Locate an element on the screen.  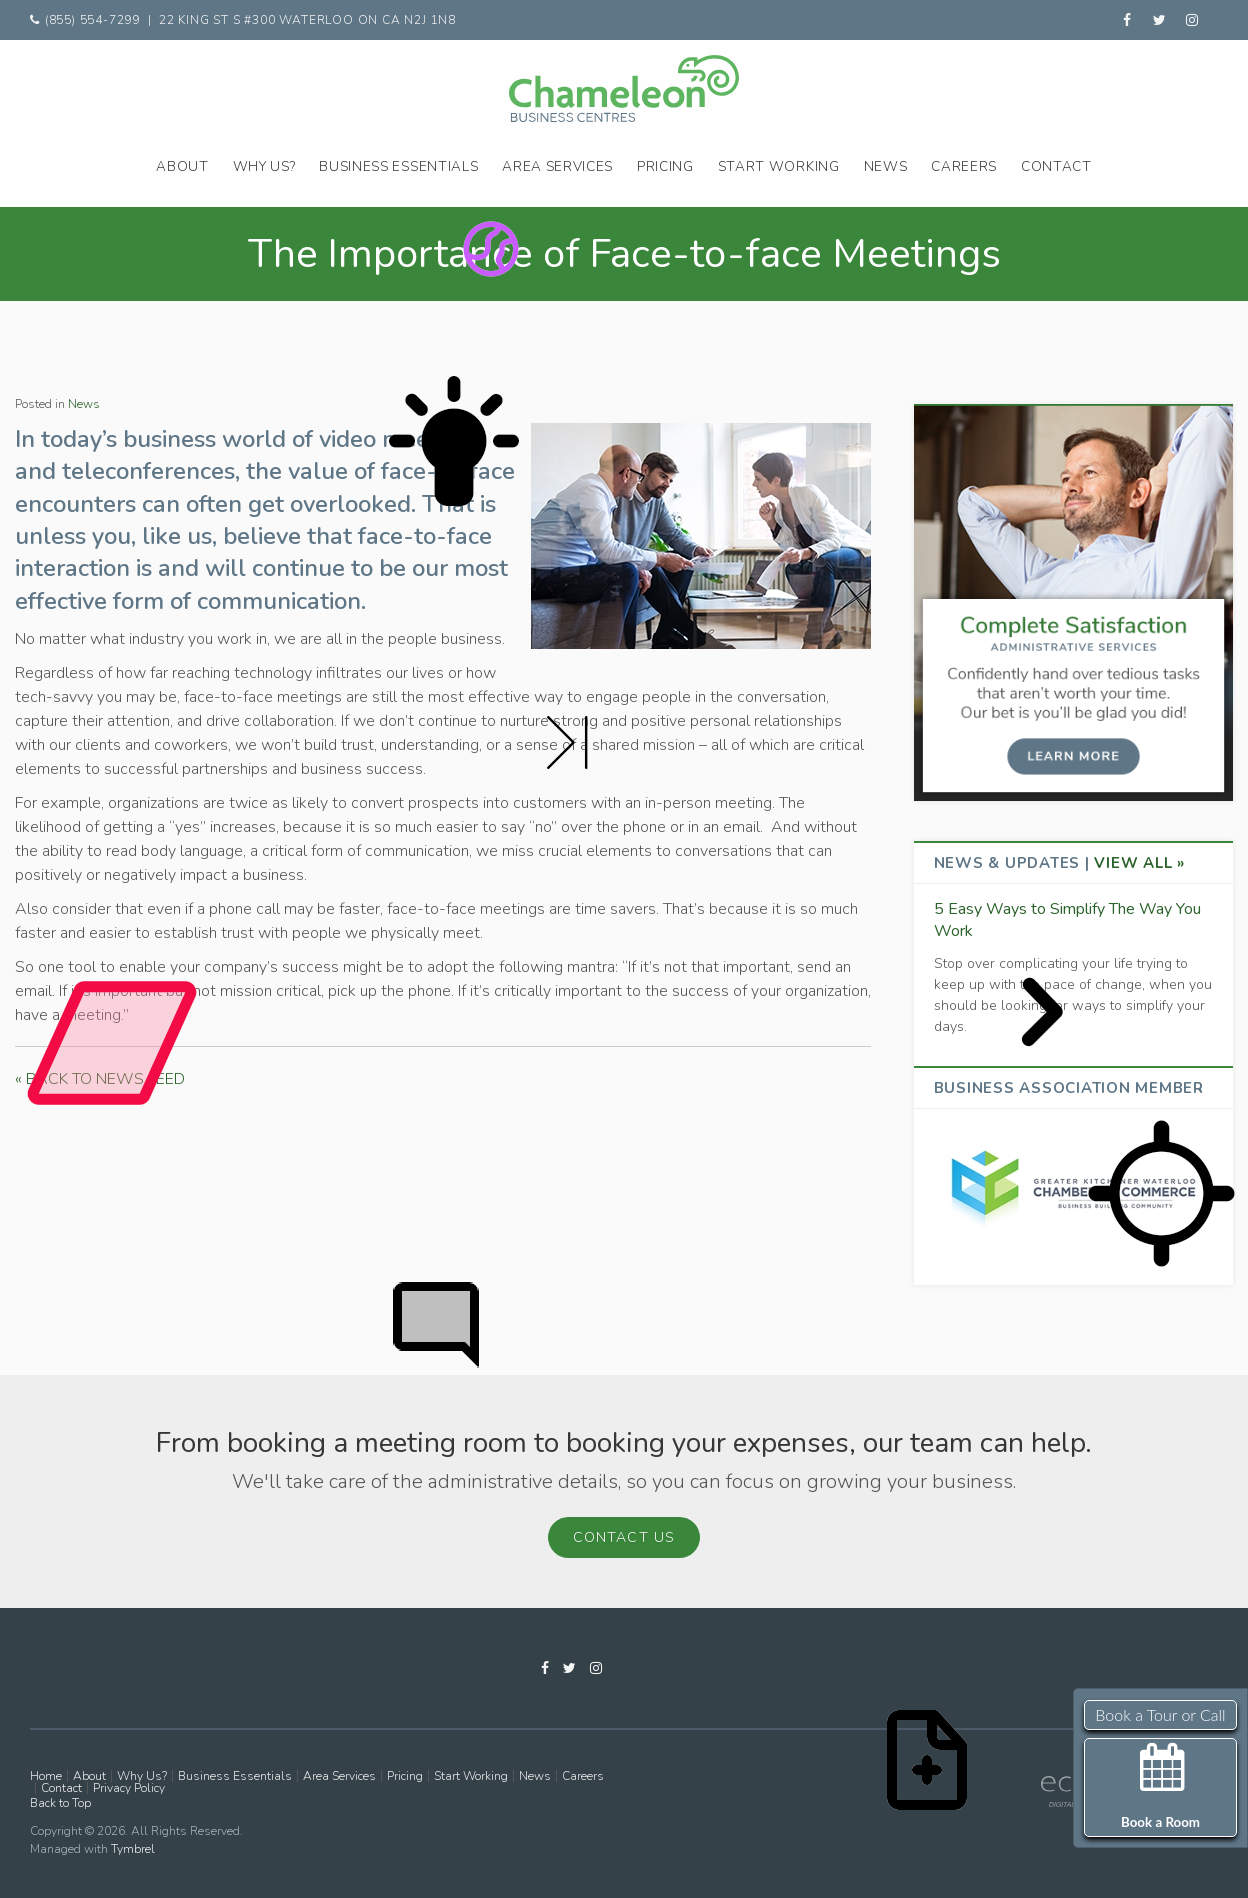
open comments or discussion is located at coordinates (436, 1325).